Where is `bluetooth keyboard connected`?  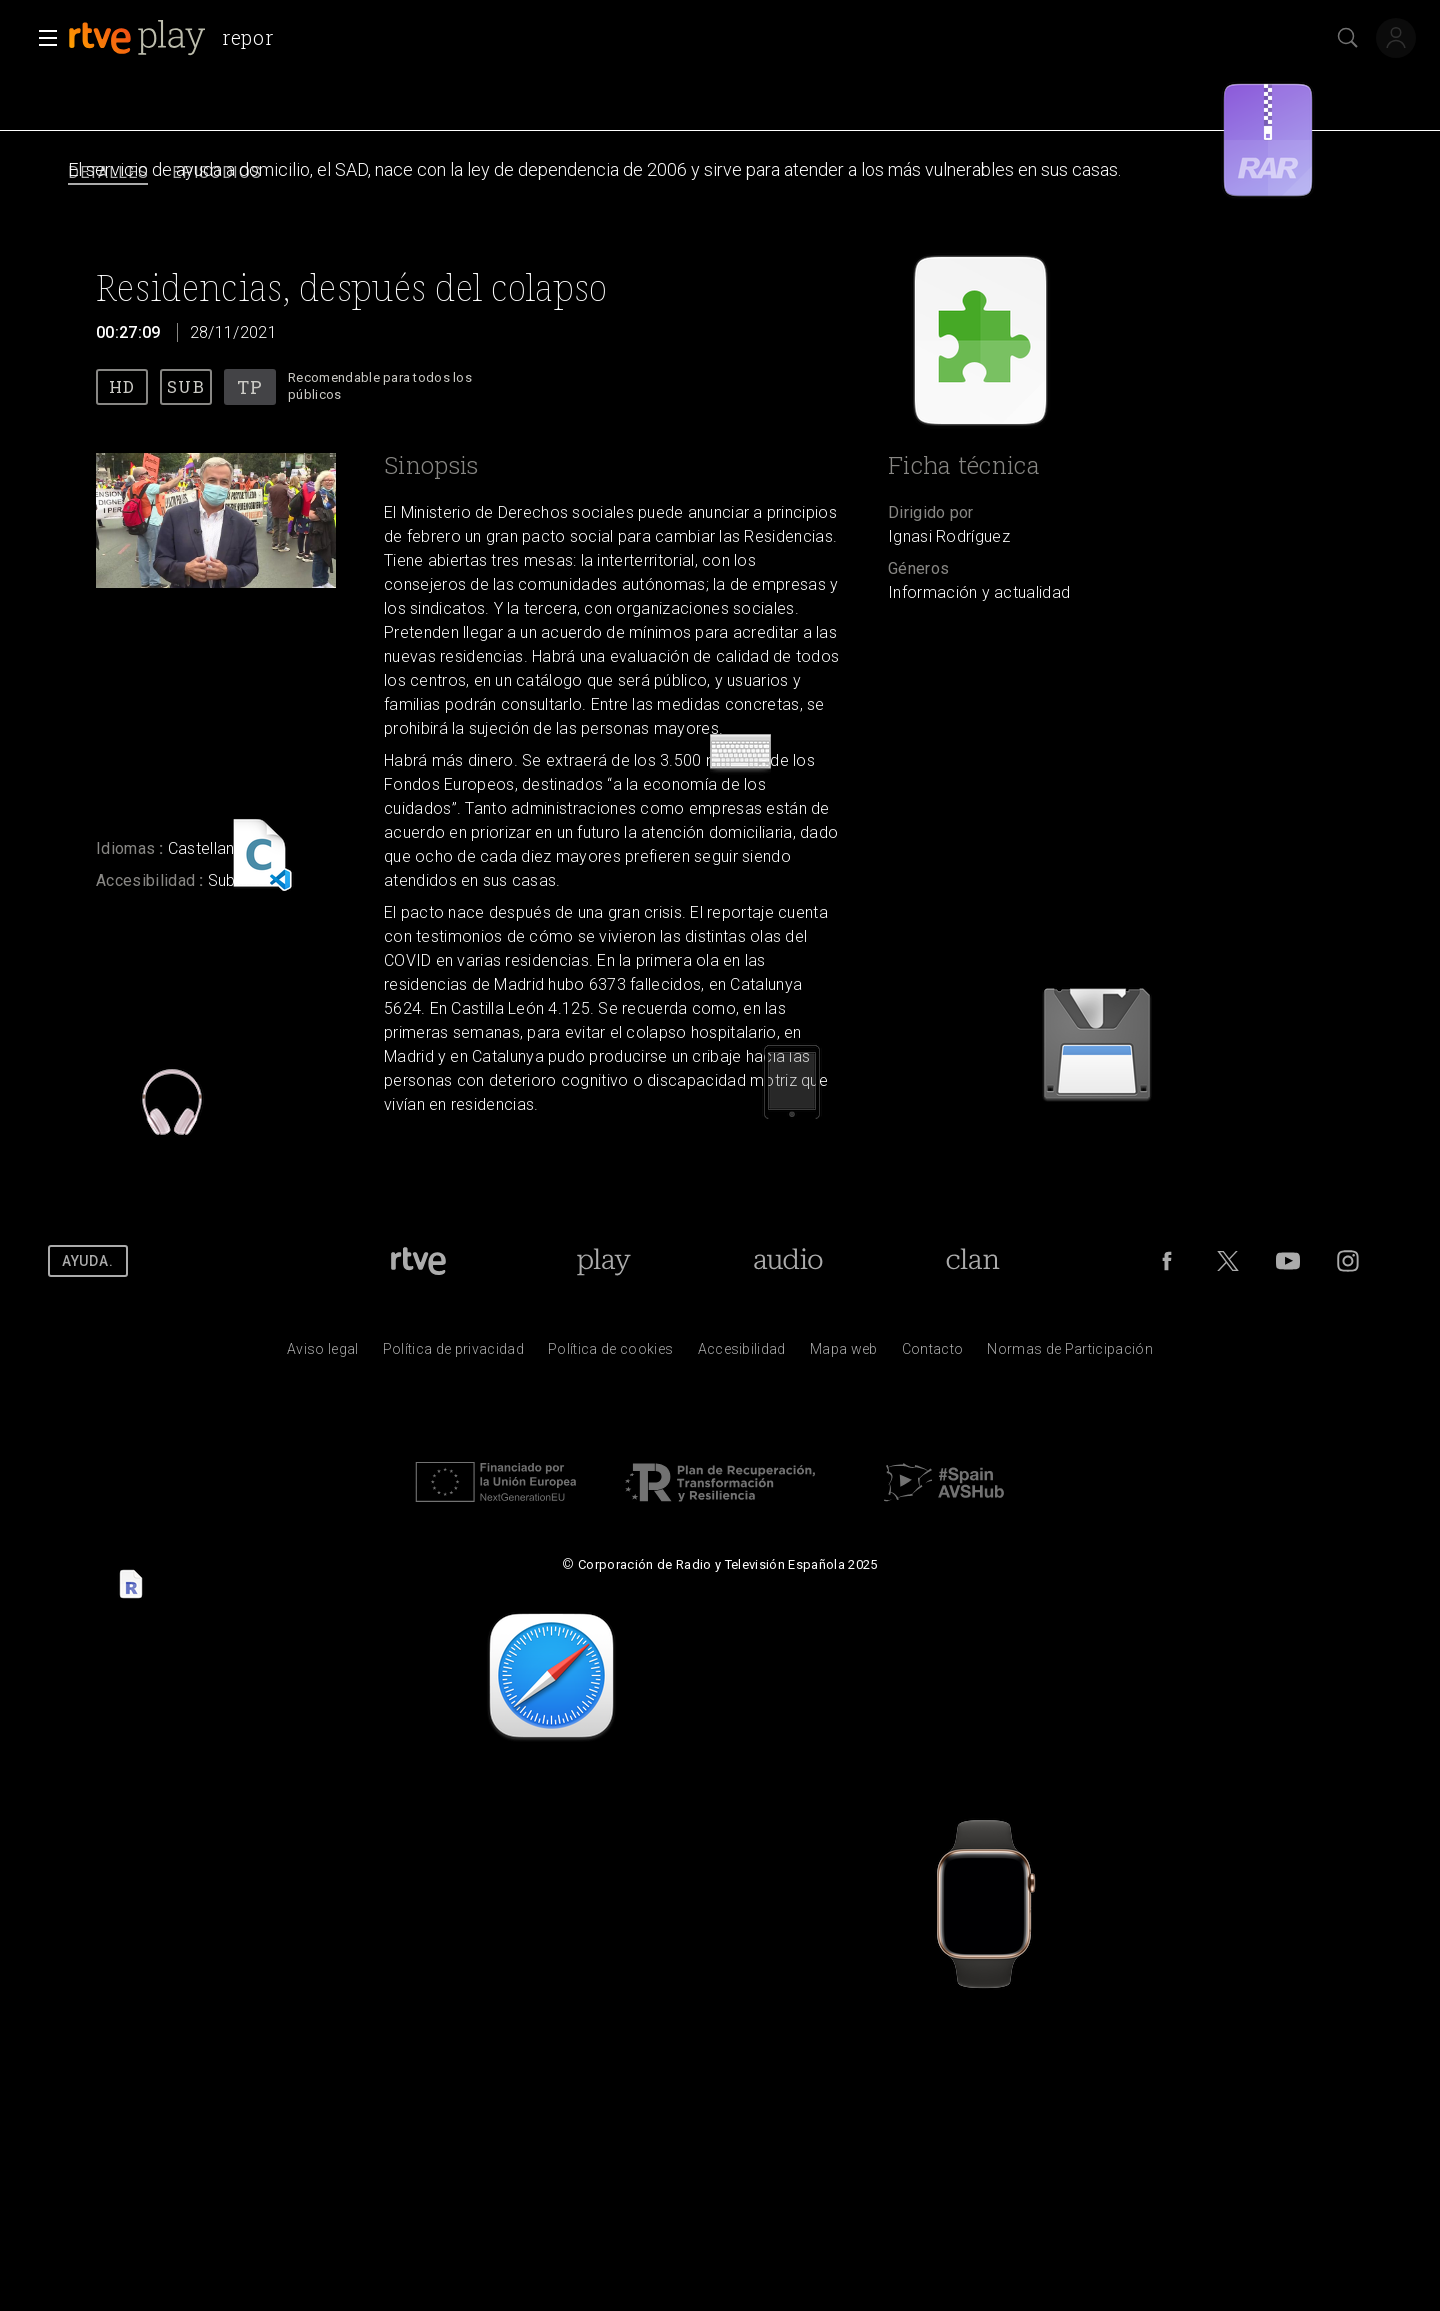
bluetooth keyboard connected is located at coordinates (740, 744).